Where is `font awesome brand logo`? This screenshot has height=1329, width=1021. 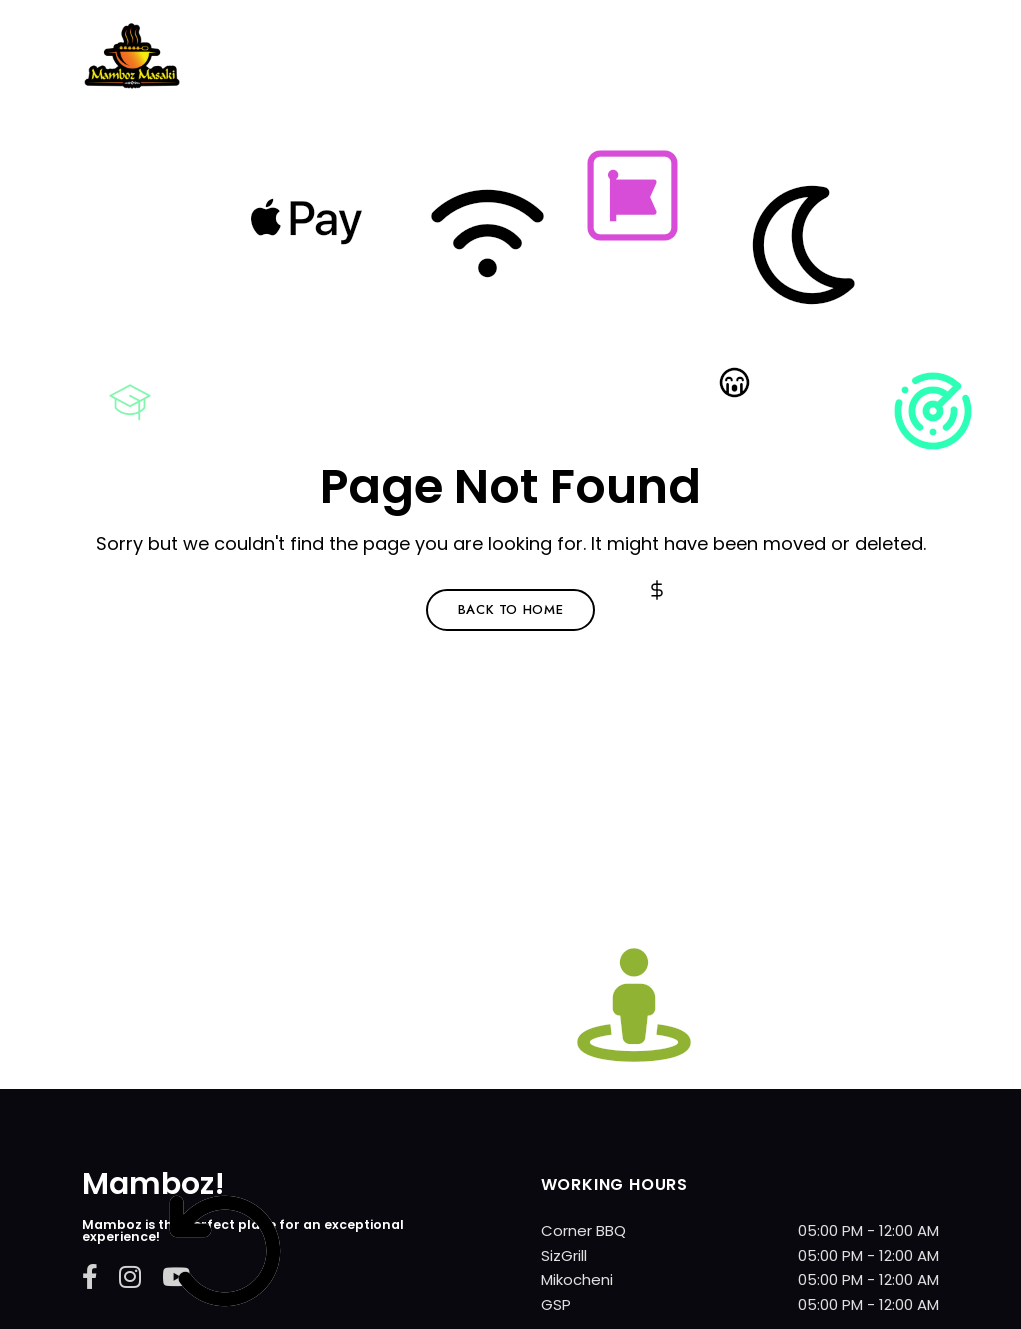 font awesome brand logo is located at coordinates (632, 195).